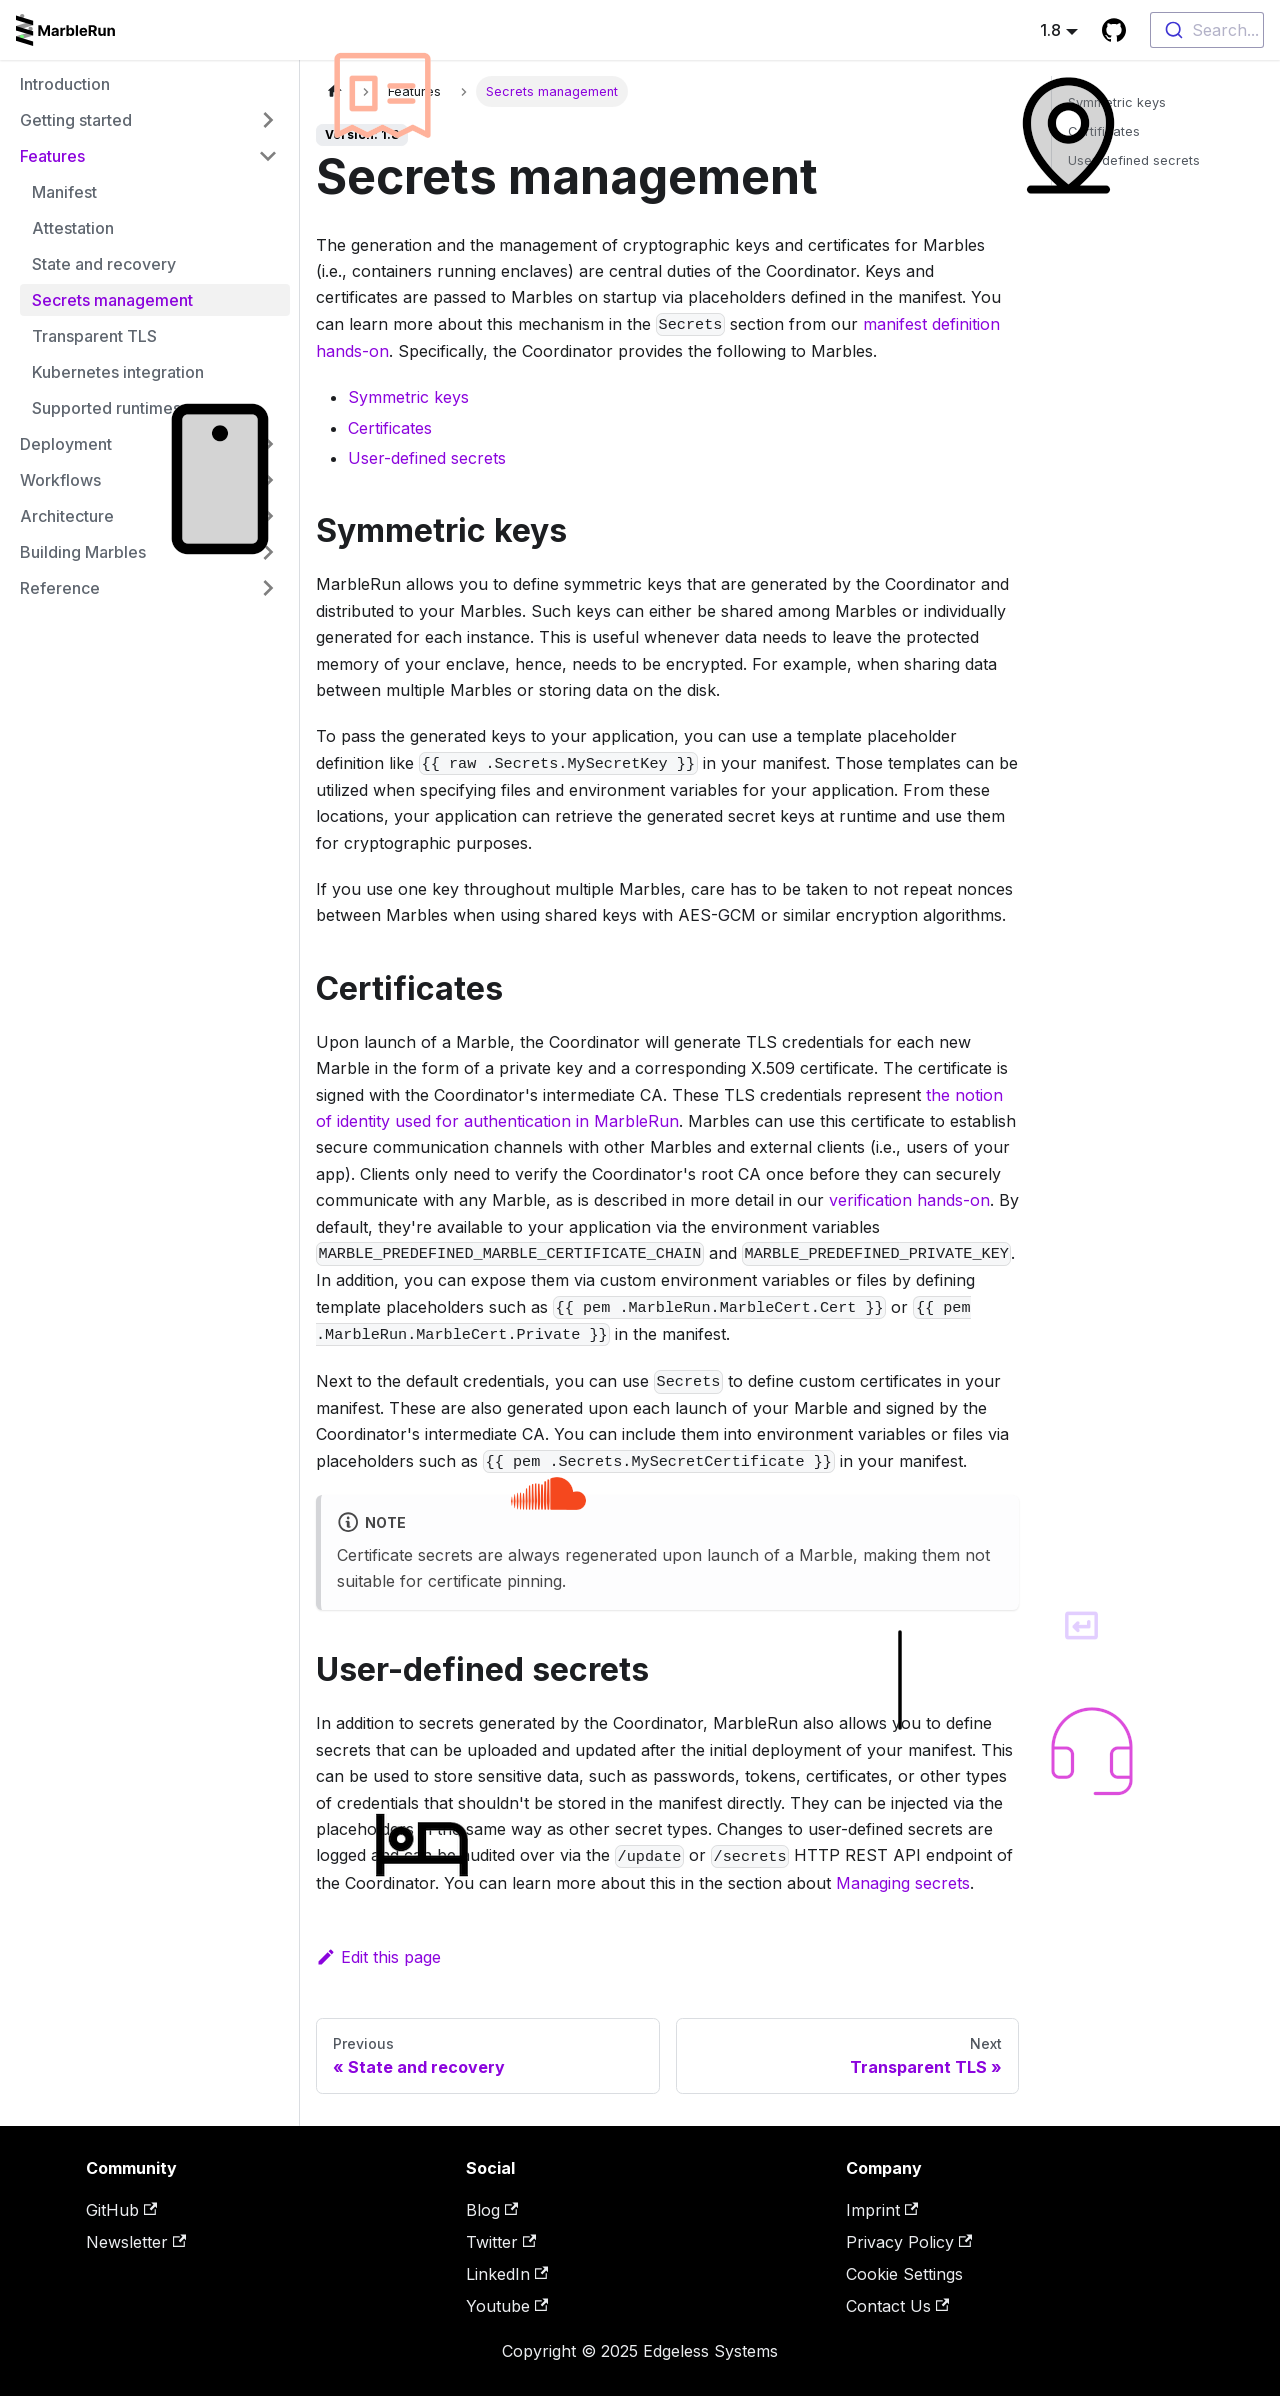 The width and height of the screenshot is (1280, 2396). What do you see at coordinates (1081, 1625) in the screenshot?
I see `press enter or return to submit` at bounding box center [1081, 1625].